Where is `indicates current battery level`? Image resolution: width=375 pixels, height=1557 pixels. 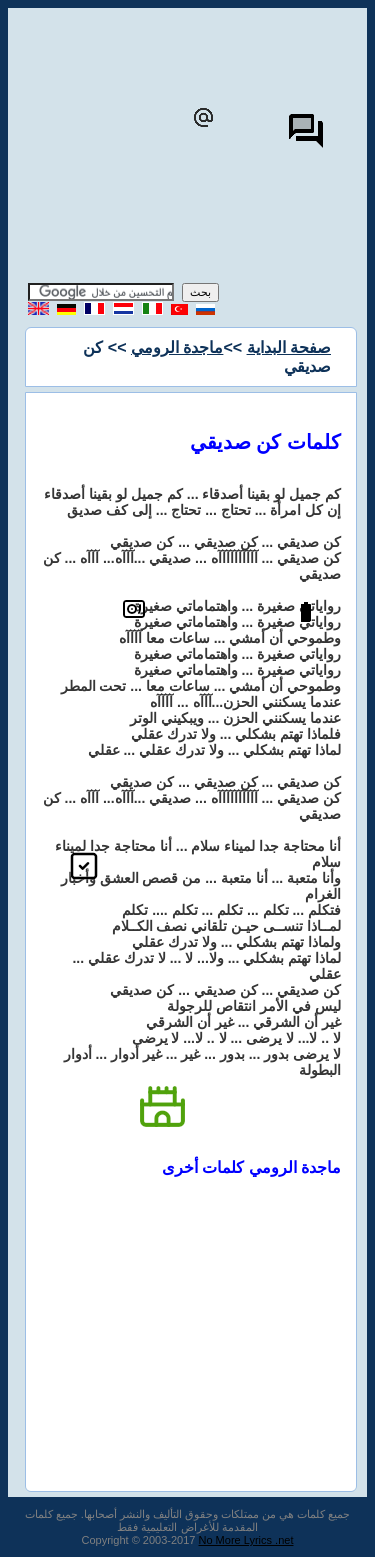 indicates current battery level is located at coordinates (306, 612).